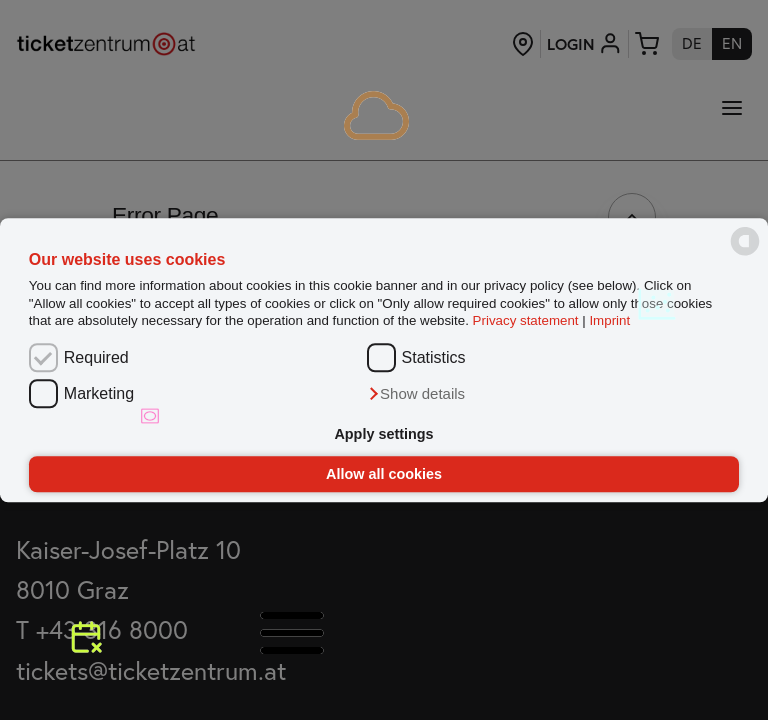 This screenshot has width=768, height=720. I want to click on open navigation menu, so click(292, 633).